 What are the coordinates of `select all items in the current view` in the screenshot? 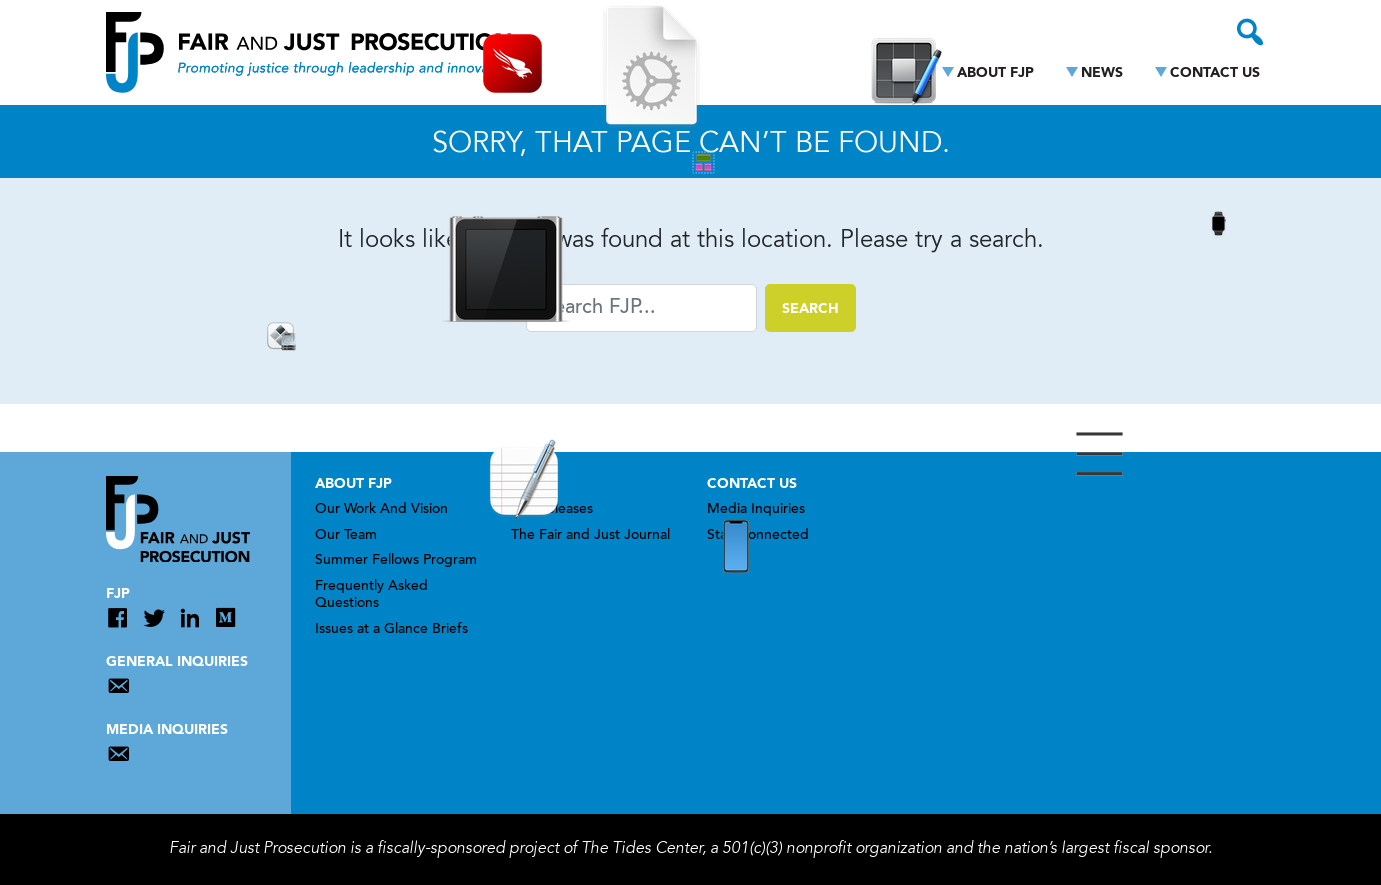 It's located at (703, 162).